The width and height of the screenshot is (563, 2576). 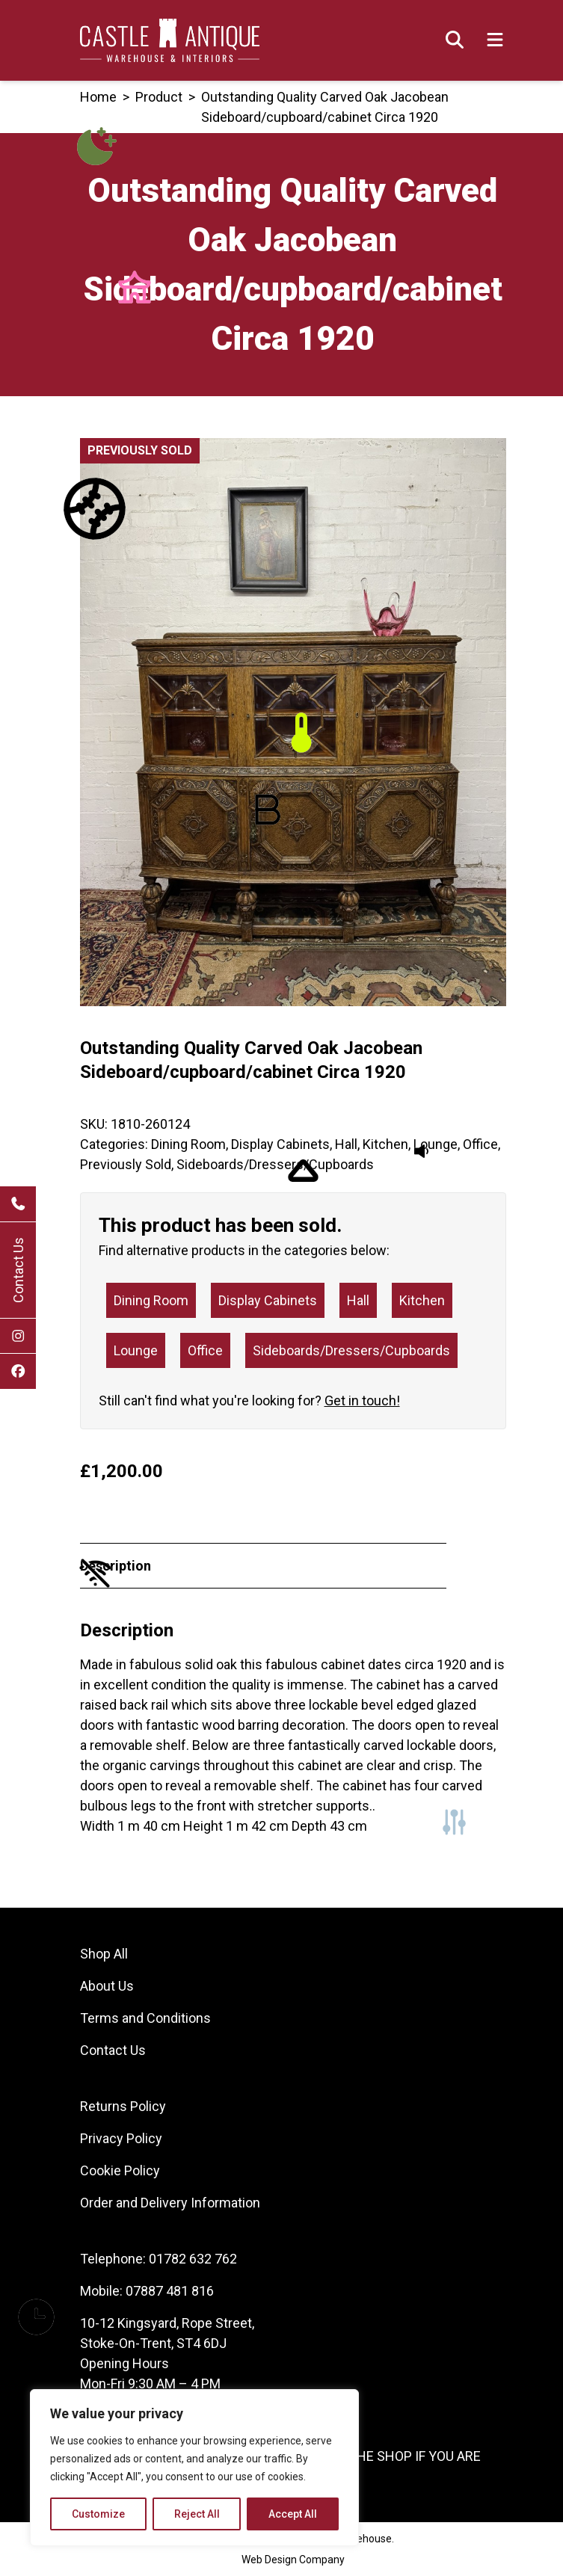 I want to click on decrease audio volume, so click(x=421, y=1151).